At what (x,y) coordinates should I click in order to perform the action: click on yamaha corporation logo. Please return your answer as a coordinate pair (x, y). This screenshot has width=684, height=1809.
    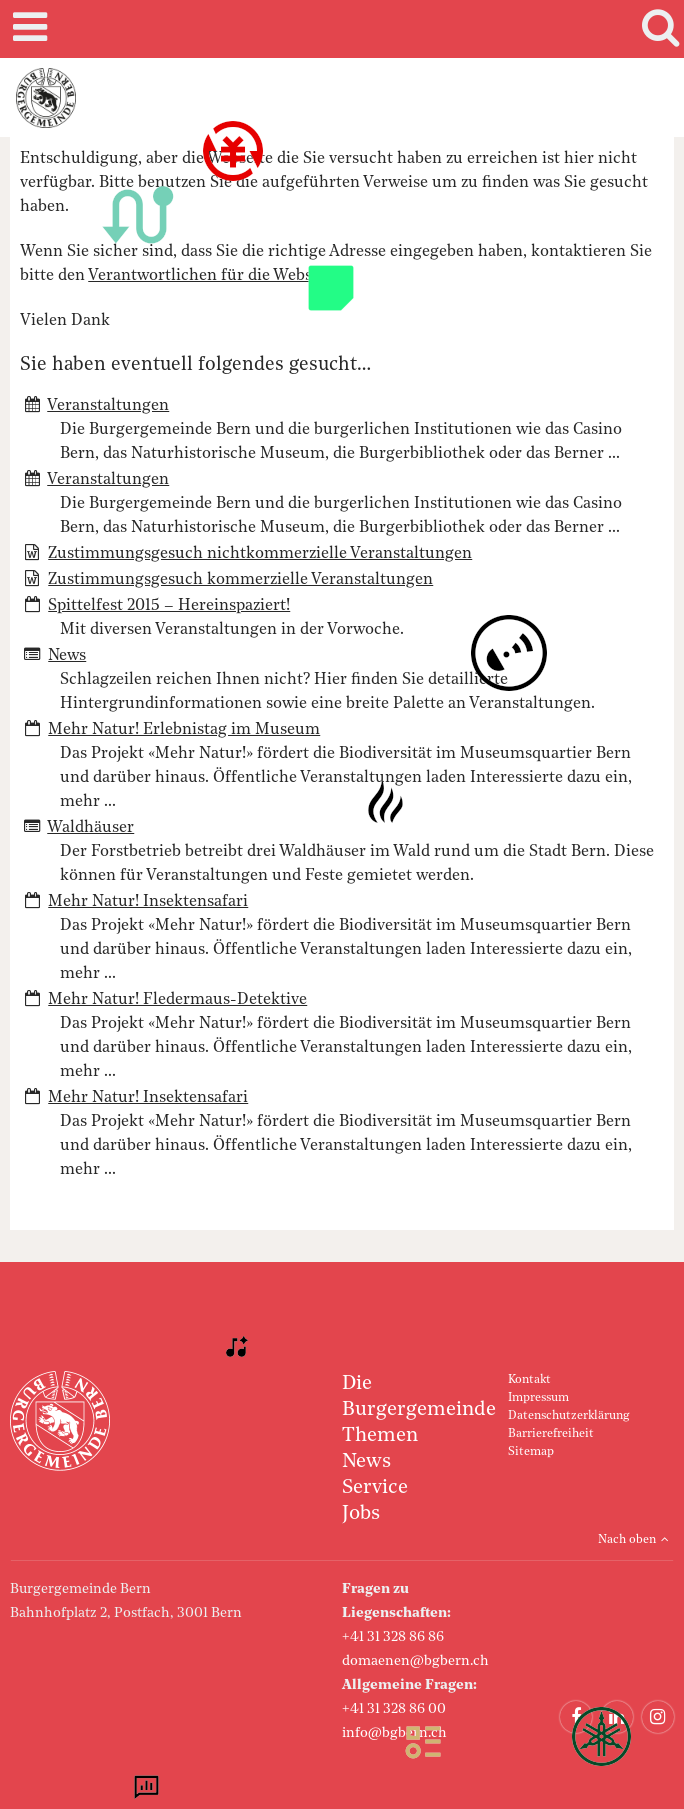
    Looking at the image, I should click on (601, 1736).